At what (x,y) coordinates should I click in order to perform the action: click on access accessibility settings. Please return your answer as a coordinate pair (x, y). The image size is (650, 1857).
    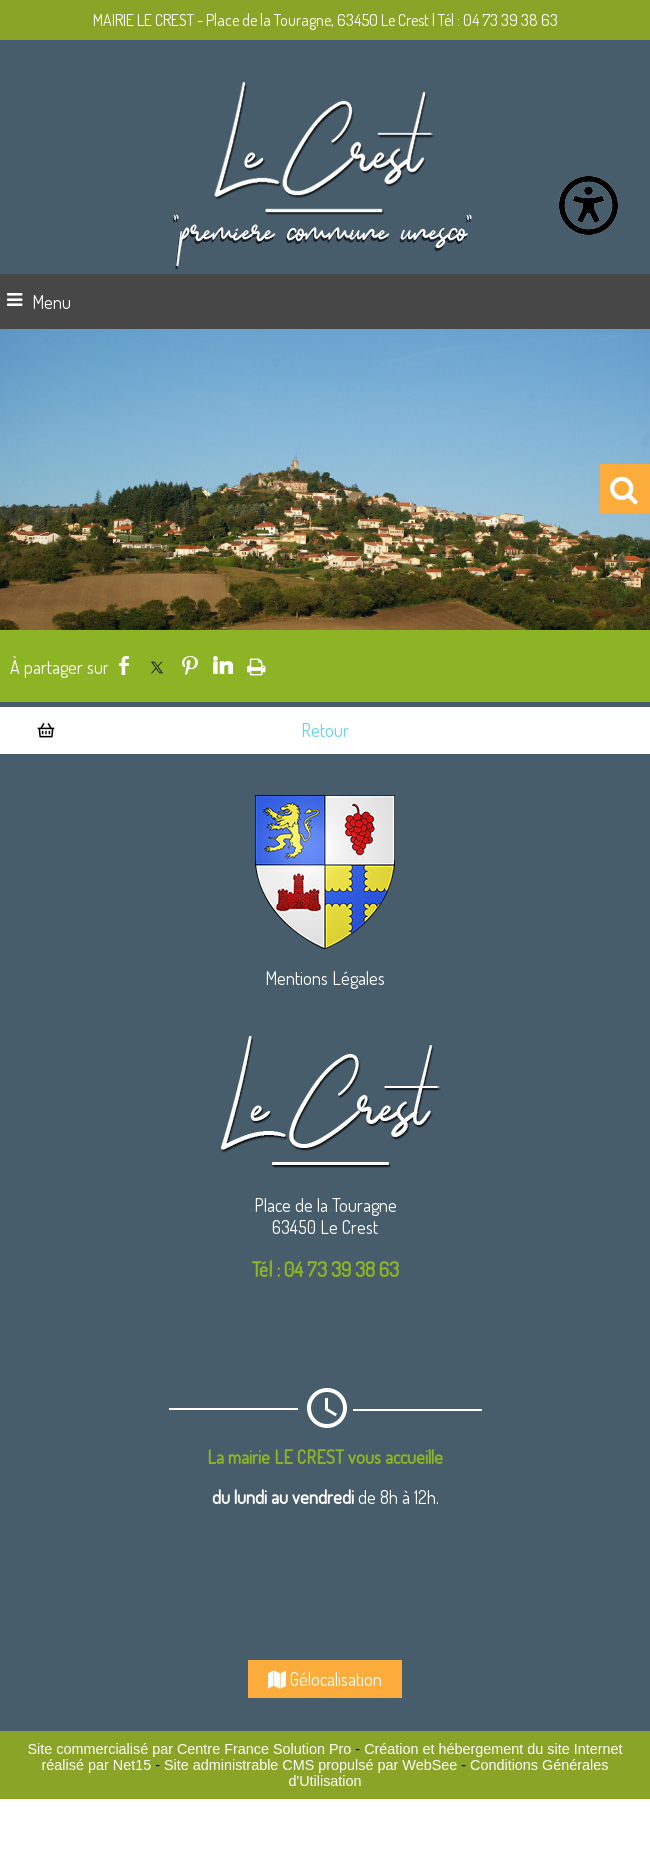
    Looking at the image, I should click on (588, 205).